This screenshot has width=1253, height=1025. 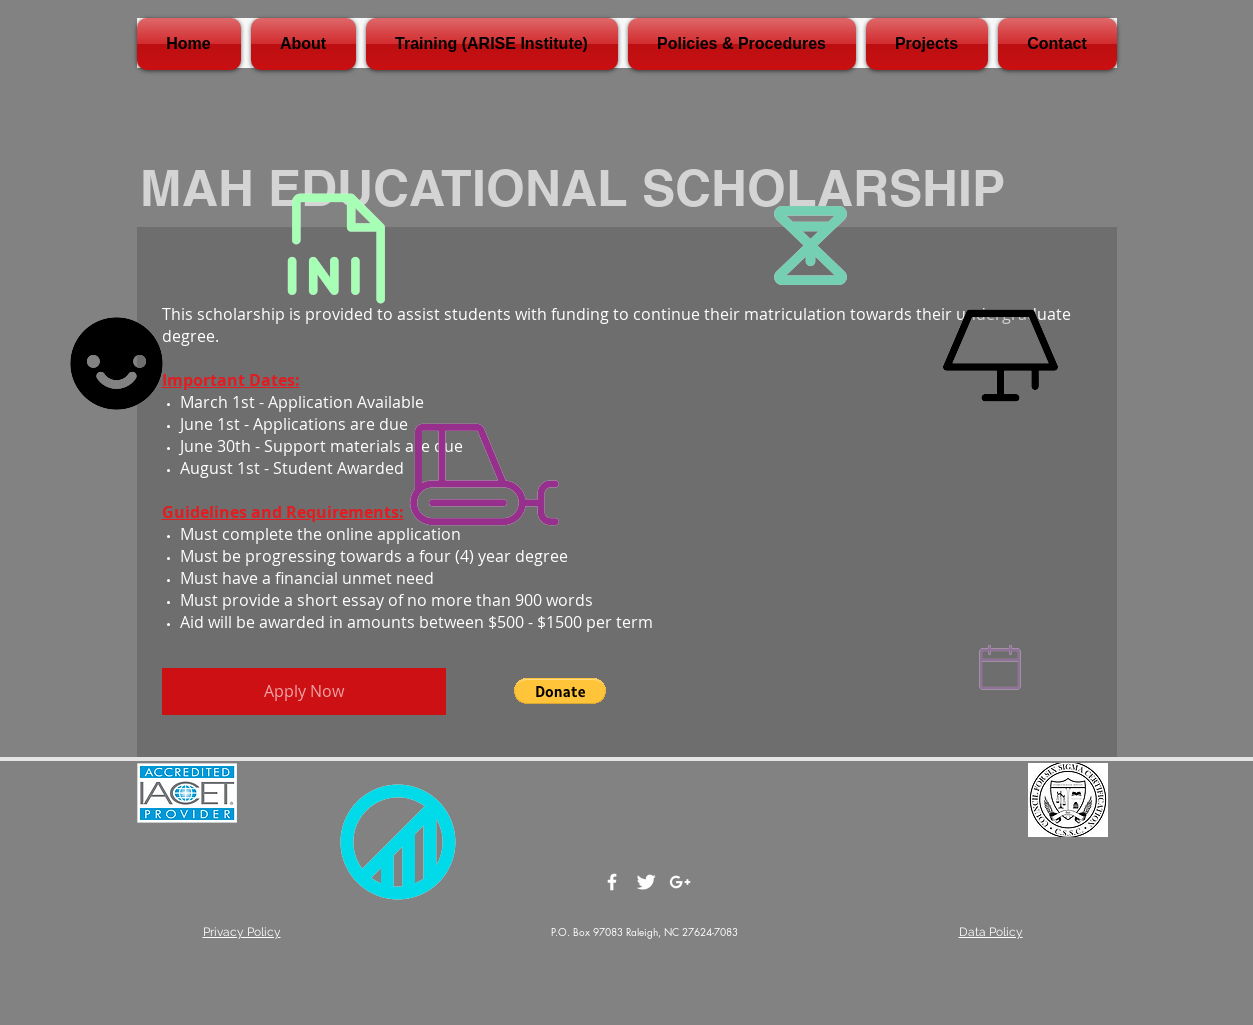 What do you see at coordinates (484, 474) in the screenshot?
I see `construction or building in progress` at bounding box center [484, 474].